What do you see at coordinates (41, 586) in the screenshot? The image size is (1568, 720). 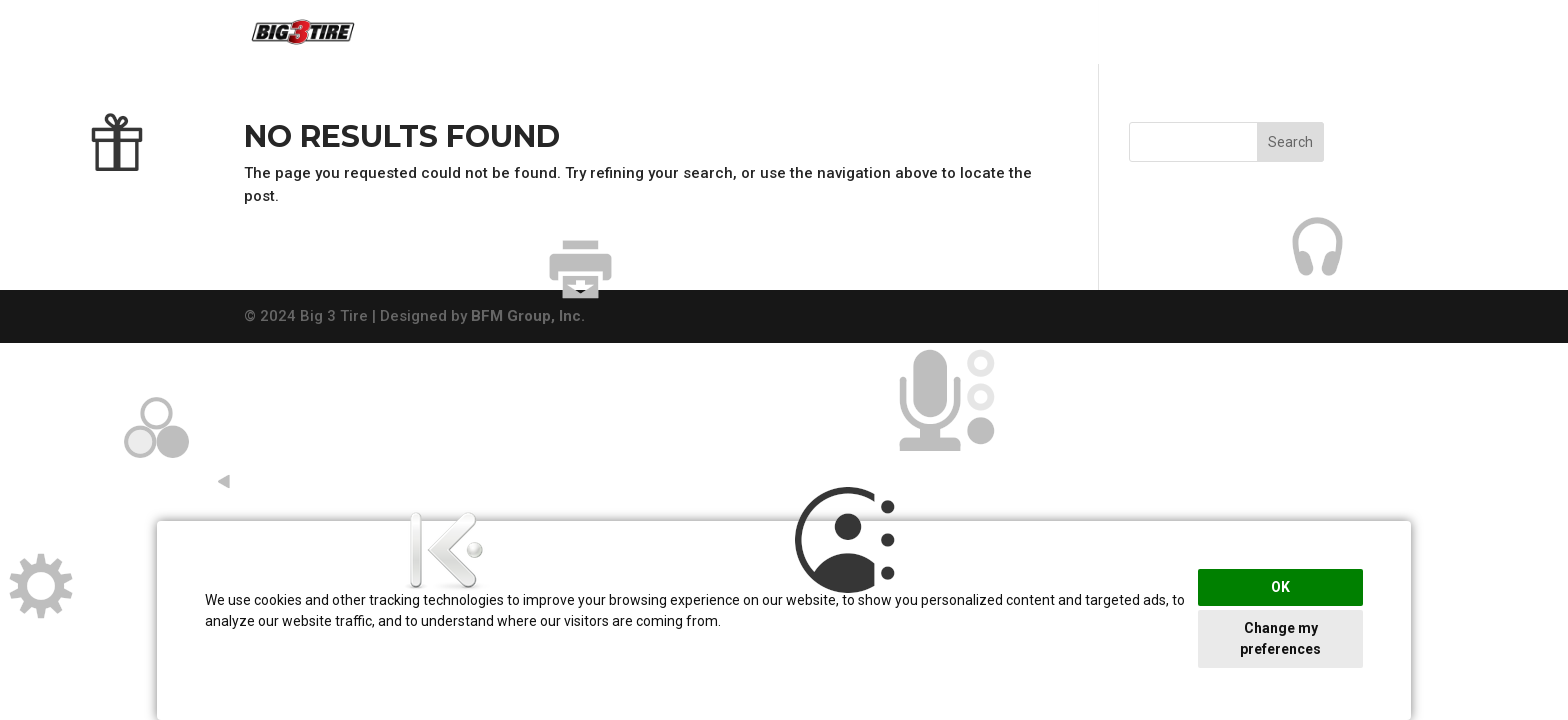 I see `access system settings` at bounding box center [41, 586].